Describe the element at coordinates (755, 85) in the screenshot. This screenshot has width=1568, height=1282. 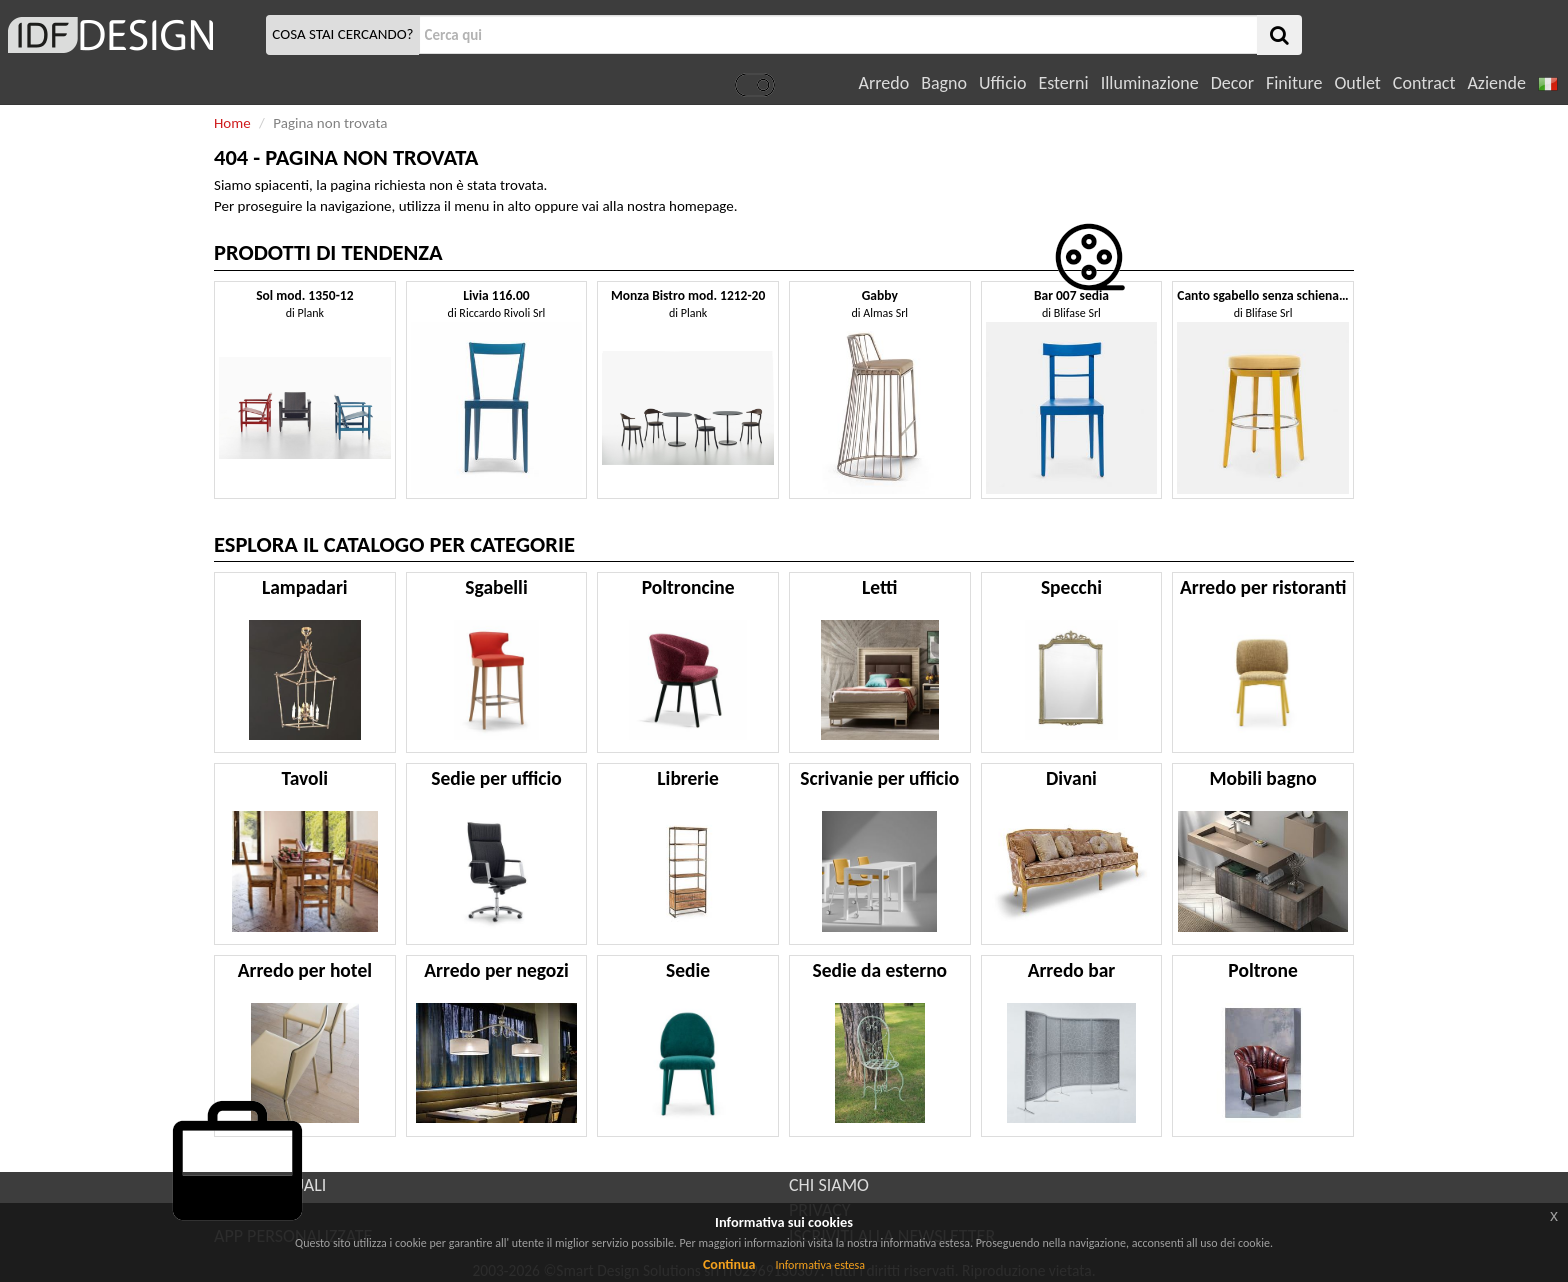
I see `toggle switch in the on position` at that location.